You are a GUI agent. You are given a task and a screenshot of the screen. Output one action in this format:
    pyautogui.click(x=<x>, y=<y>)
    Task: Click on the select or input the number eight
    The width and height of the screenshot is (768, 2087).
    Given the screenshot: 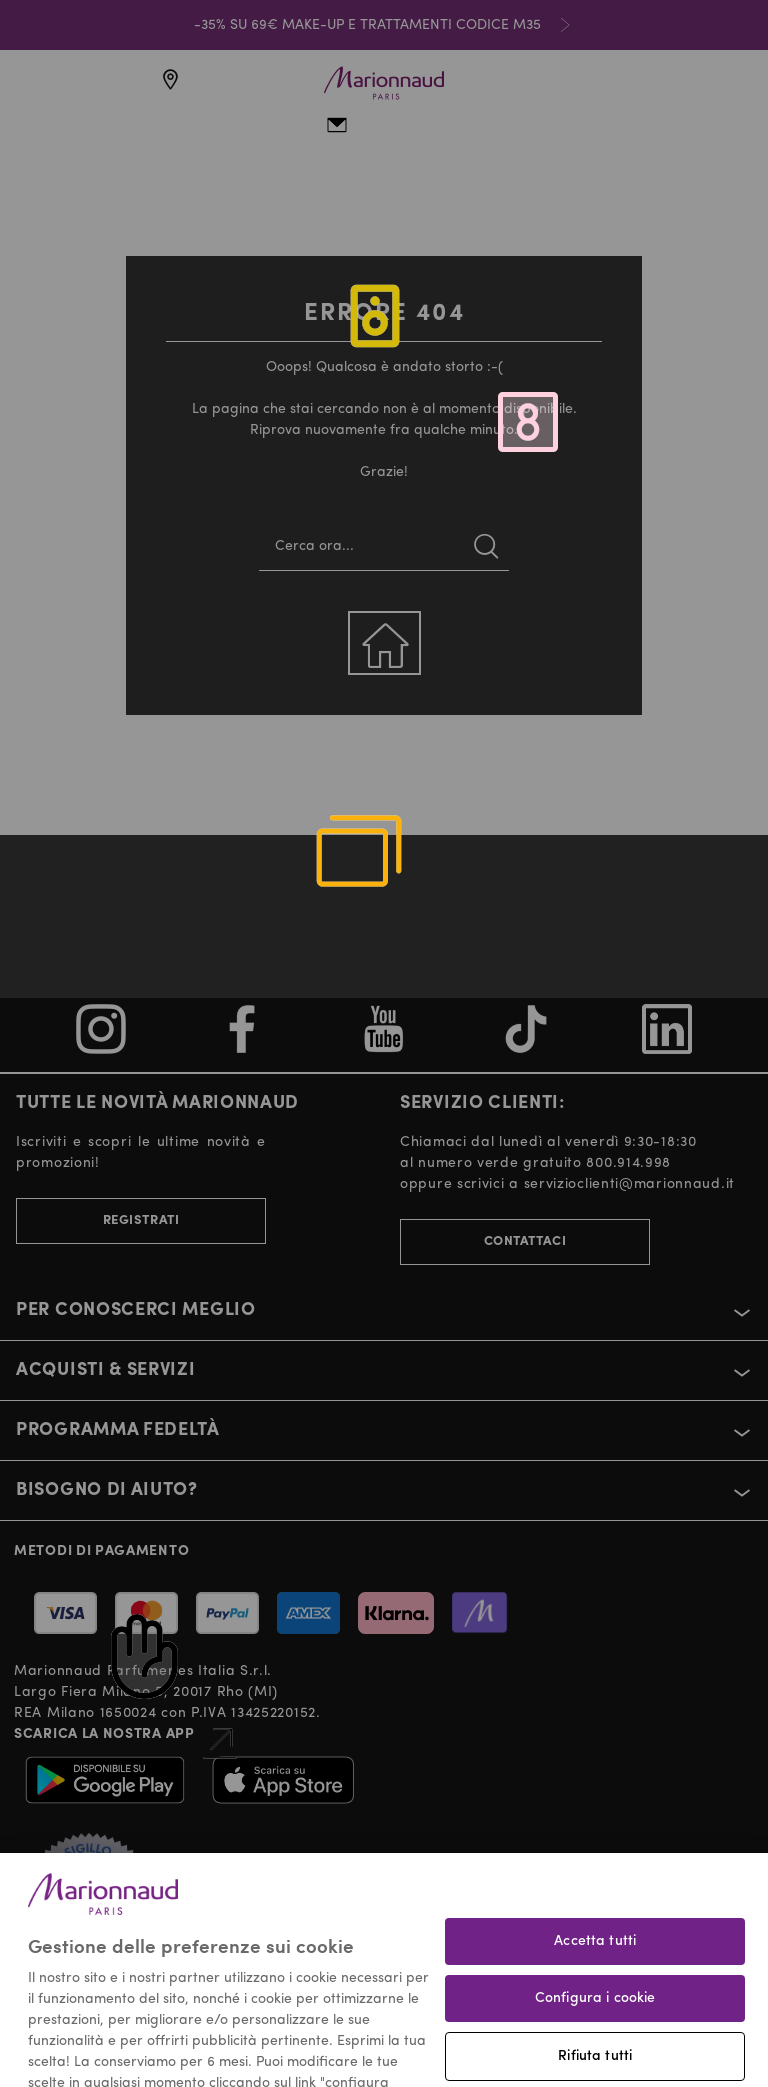 What is the action you would take?
    pyautogui.click(x=528, y=422)
    